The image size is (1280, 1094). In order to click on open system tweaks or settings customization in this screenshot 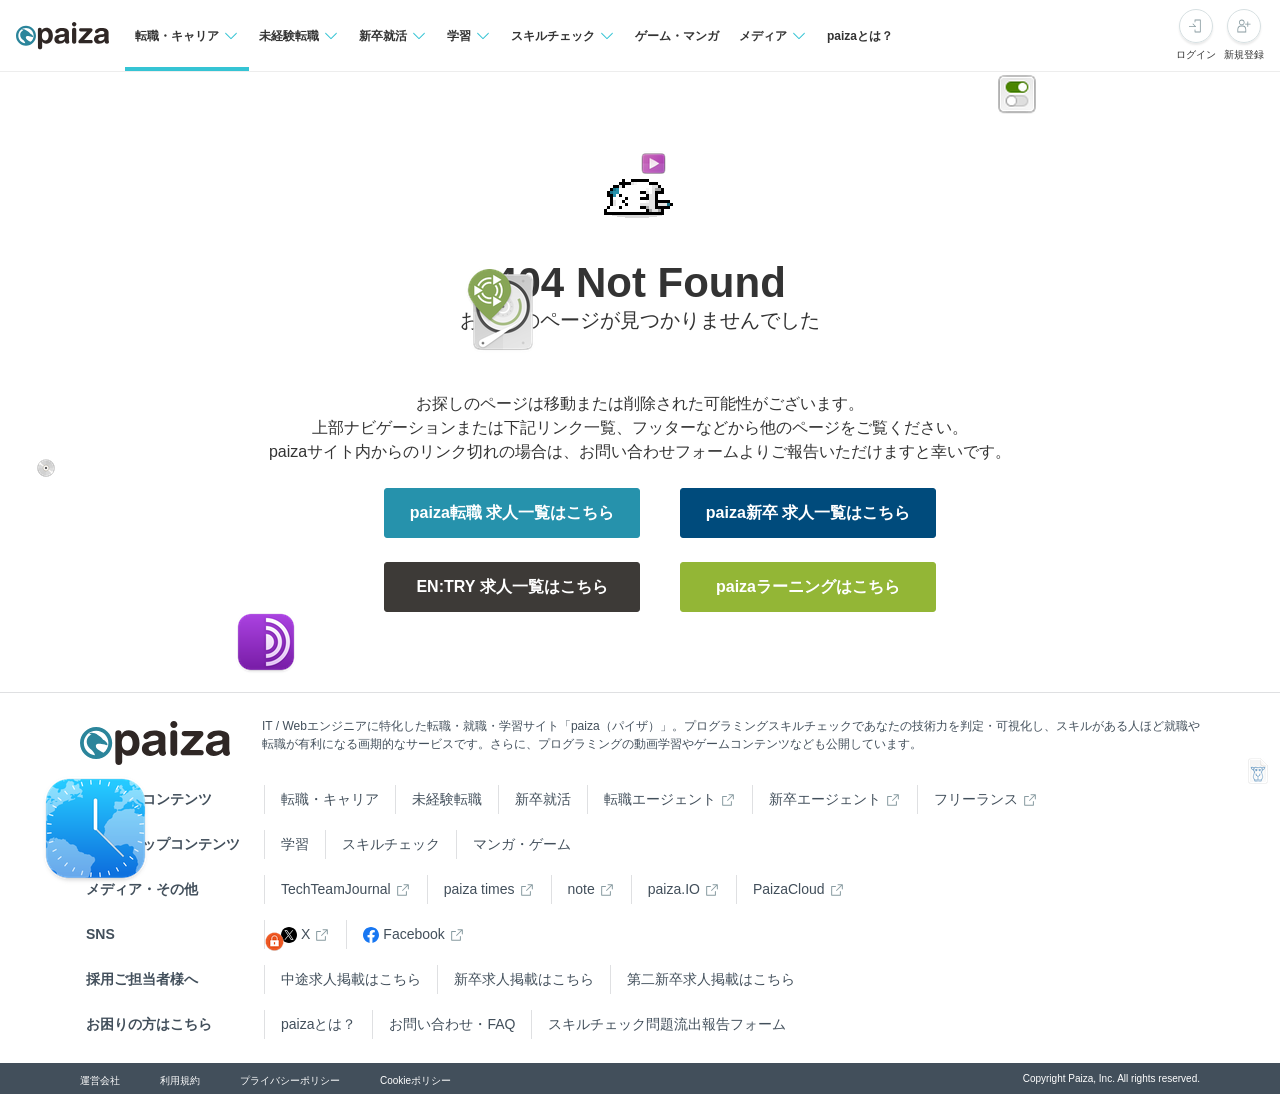, I will do `click(1017, 94)`.